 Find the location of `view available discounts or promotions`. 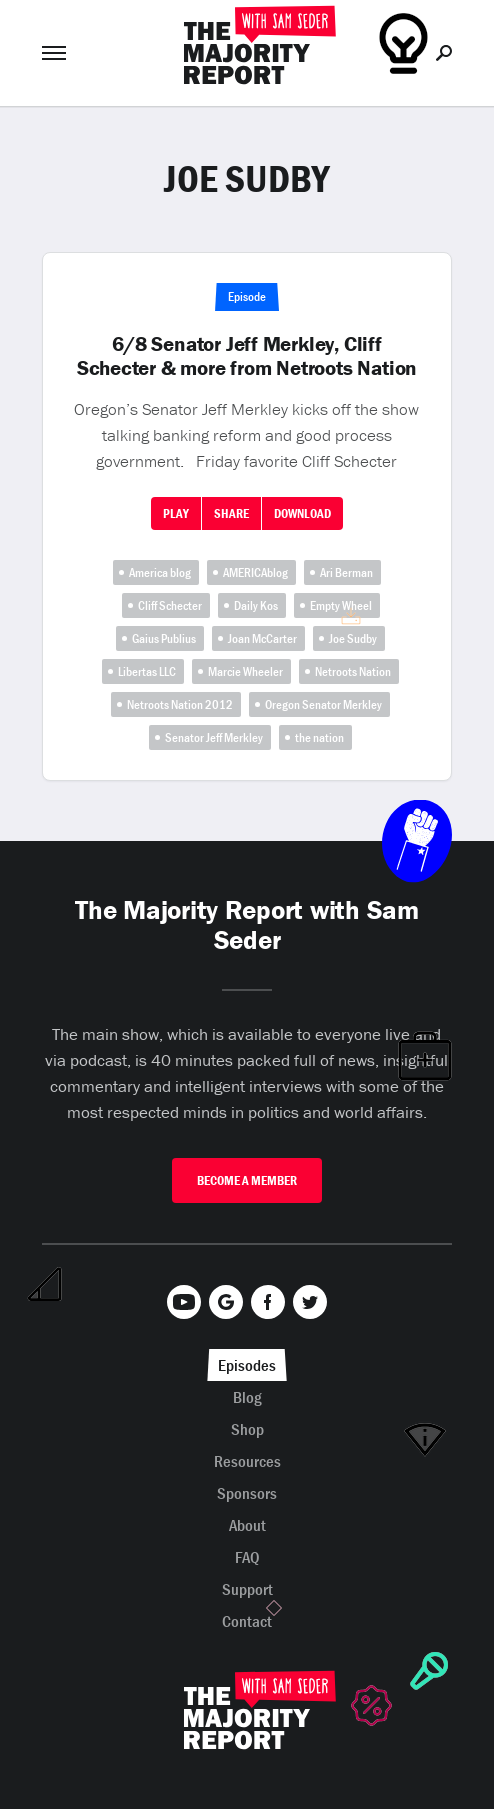

view available discounts or promotions is located at coordinates (371, 1705).